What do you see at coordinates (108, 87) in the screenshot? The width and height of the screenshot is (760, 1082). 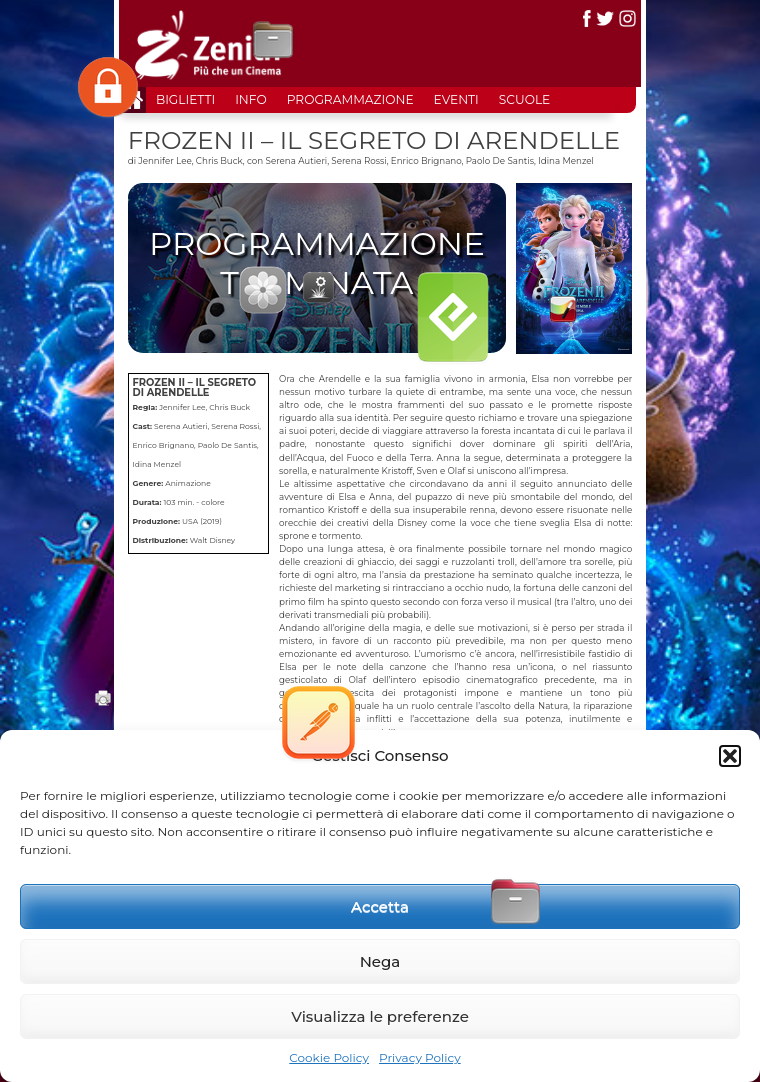 I see `indicates a file or folder is read-only` at bounding box center [108, 87].